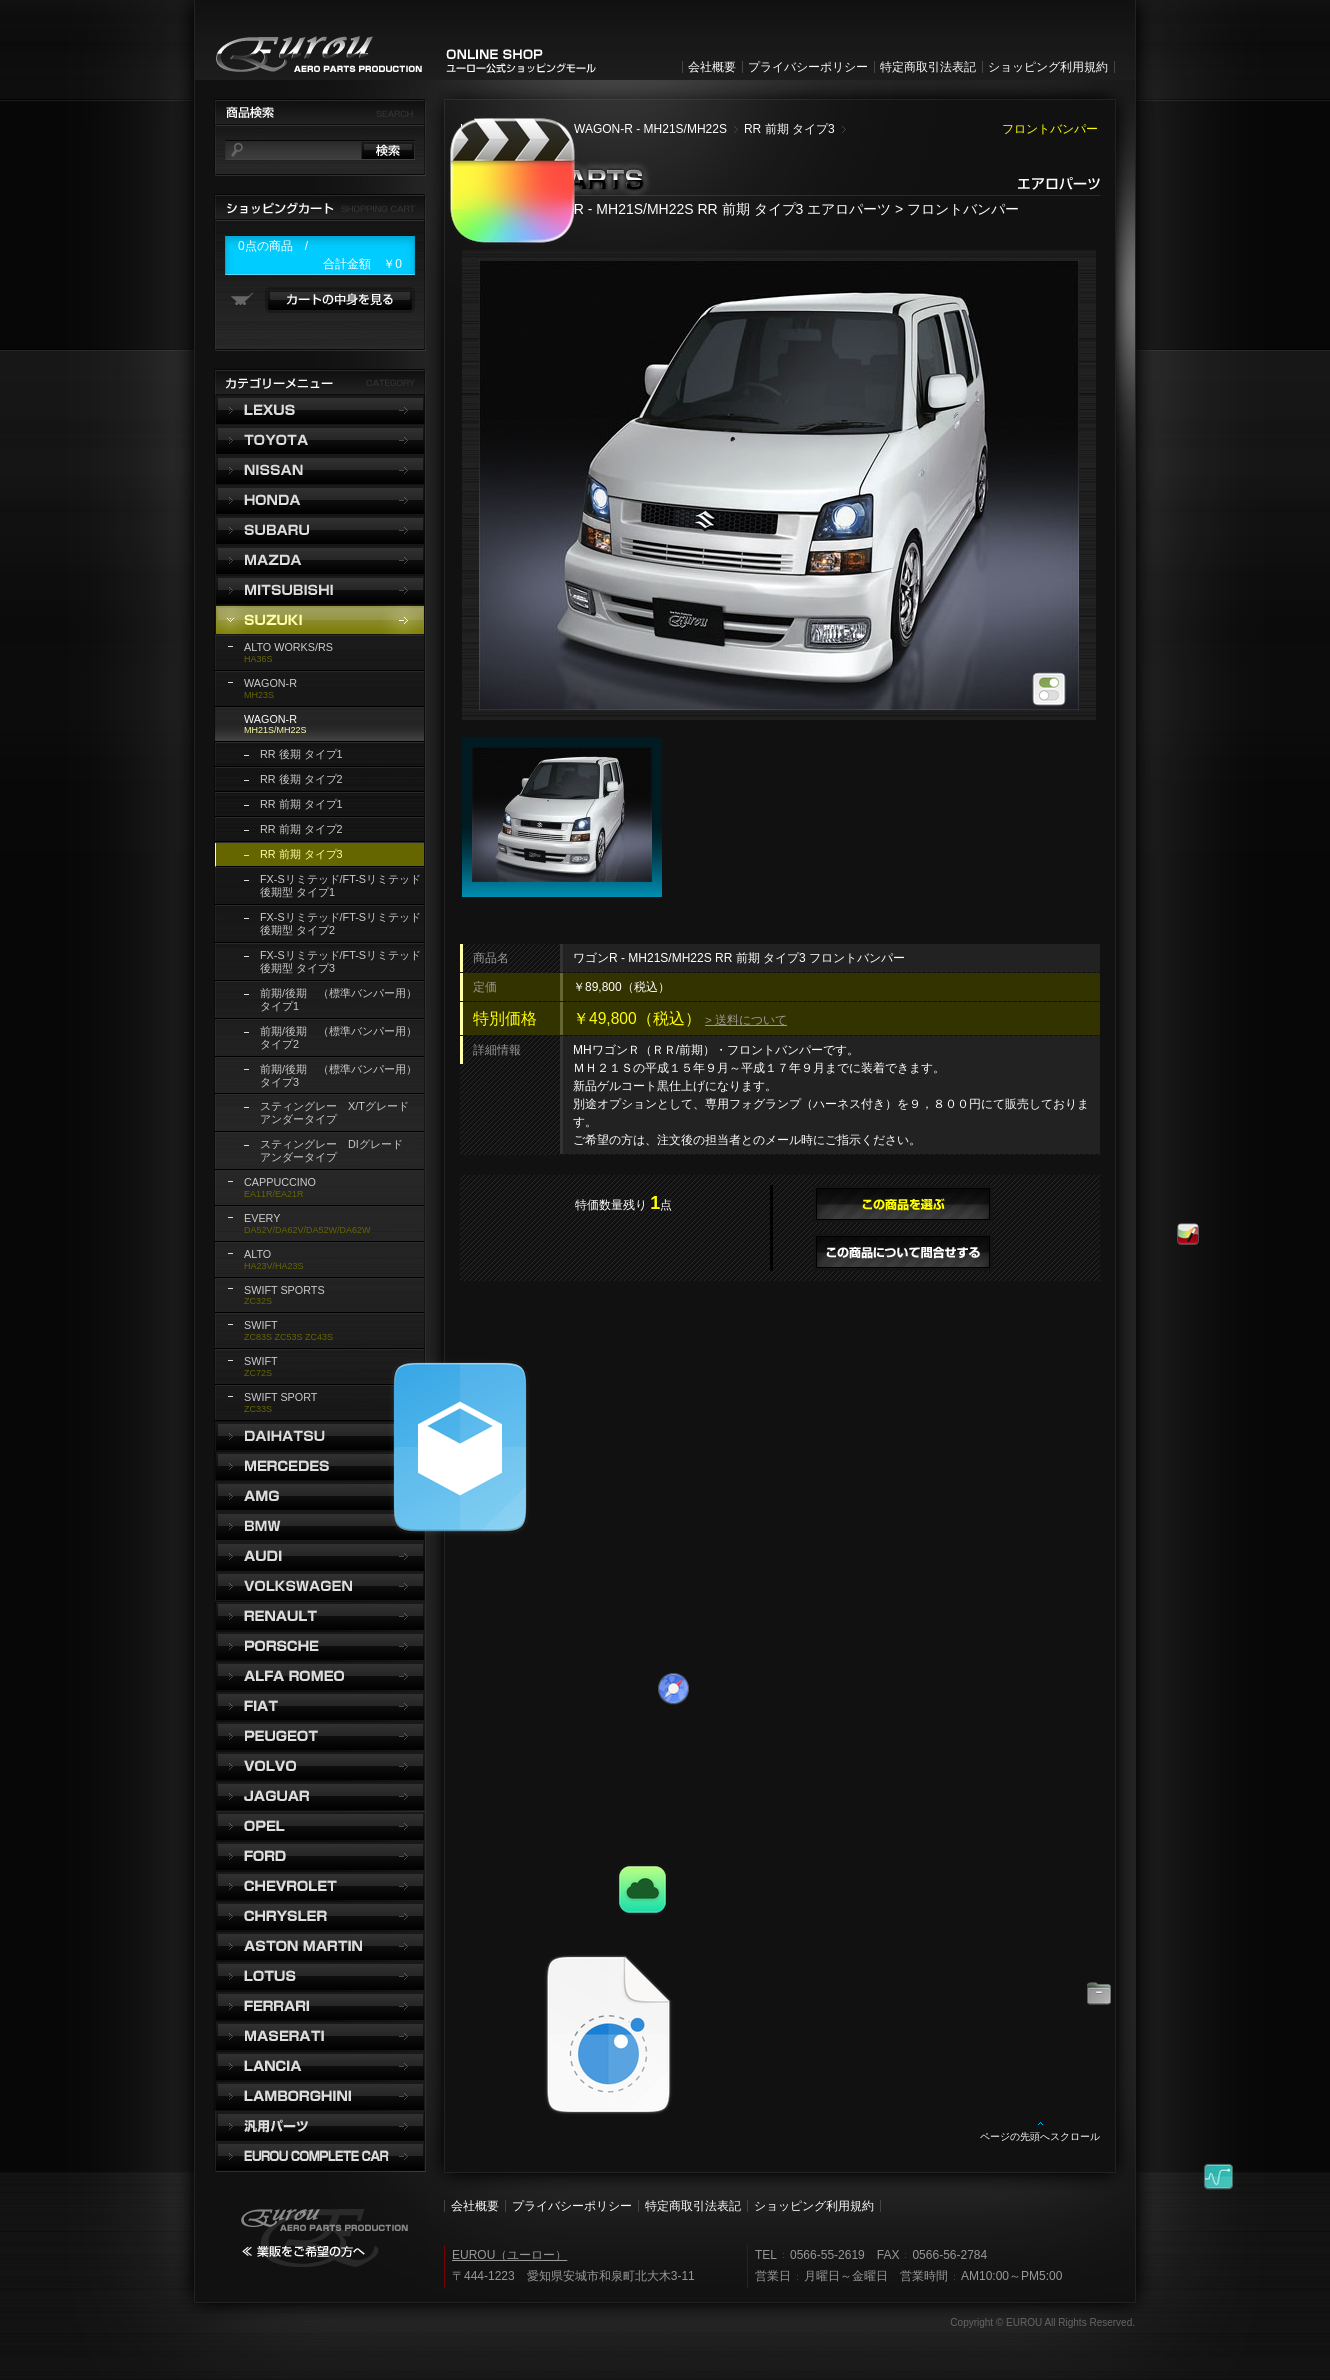 The width and height of the screenshot is (1330, 2380). Describe the element at coordinates (642, 1889) in the screenshot. I see `open 4k video downloader app` at that location.